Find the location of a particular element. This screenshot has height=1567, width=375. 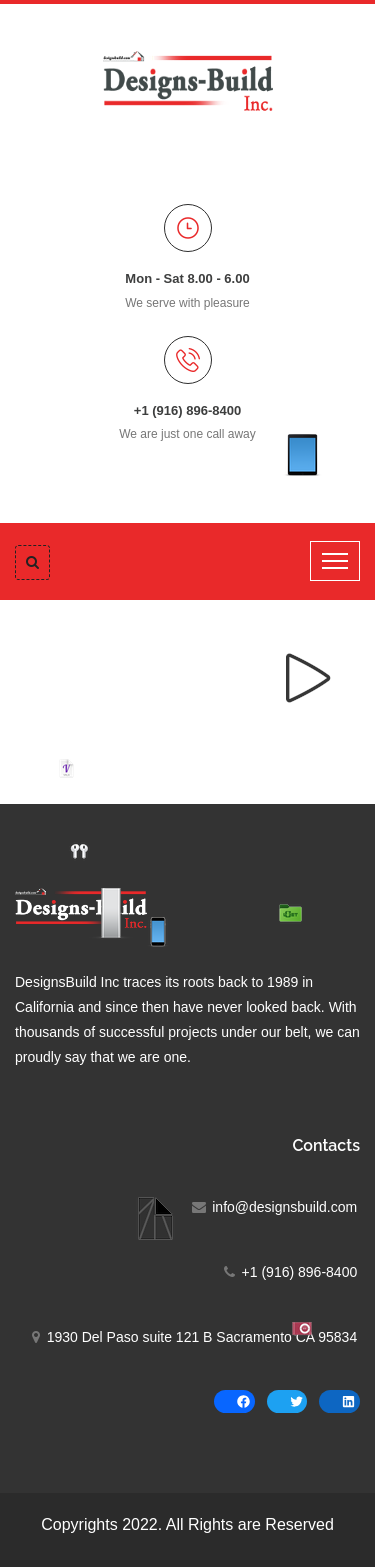

vala source code file is located at coordinates (66, 768).